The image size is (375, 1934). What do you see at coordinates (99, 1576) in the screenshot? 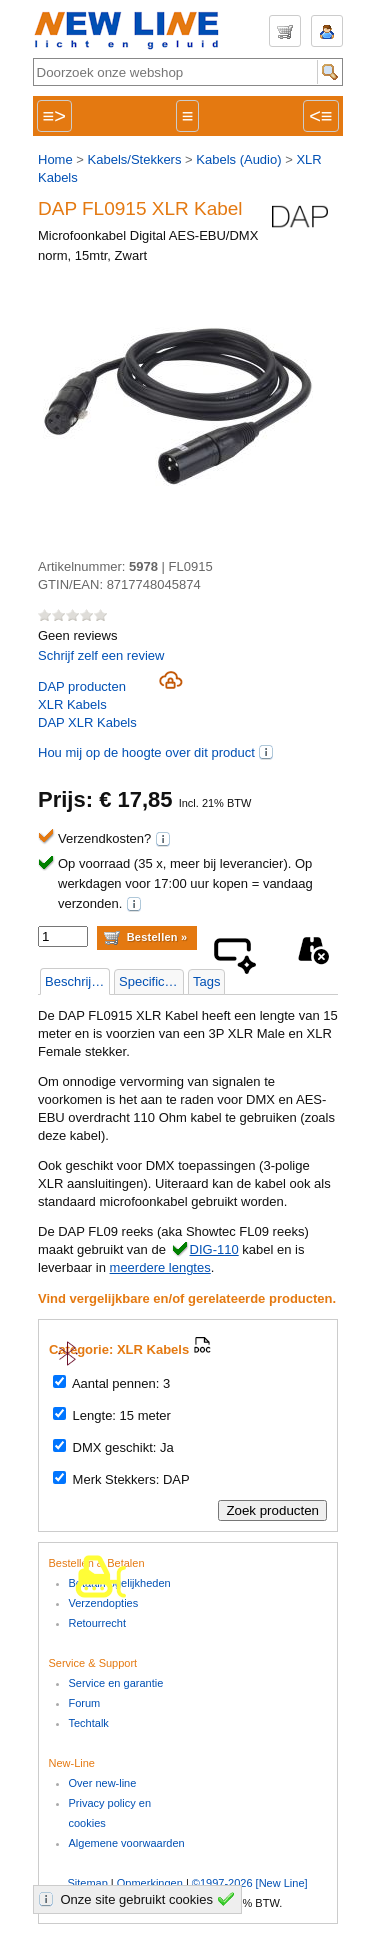
I see `indicates snow removal services active` at bounding box center [99, 1576].